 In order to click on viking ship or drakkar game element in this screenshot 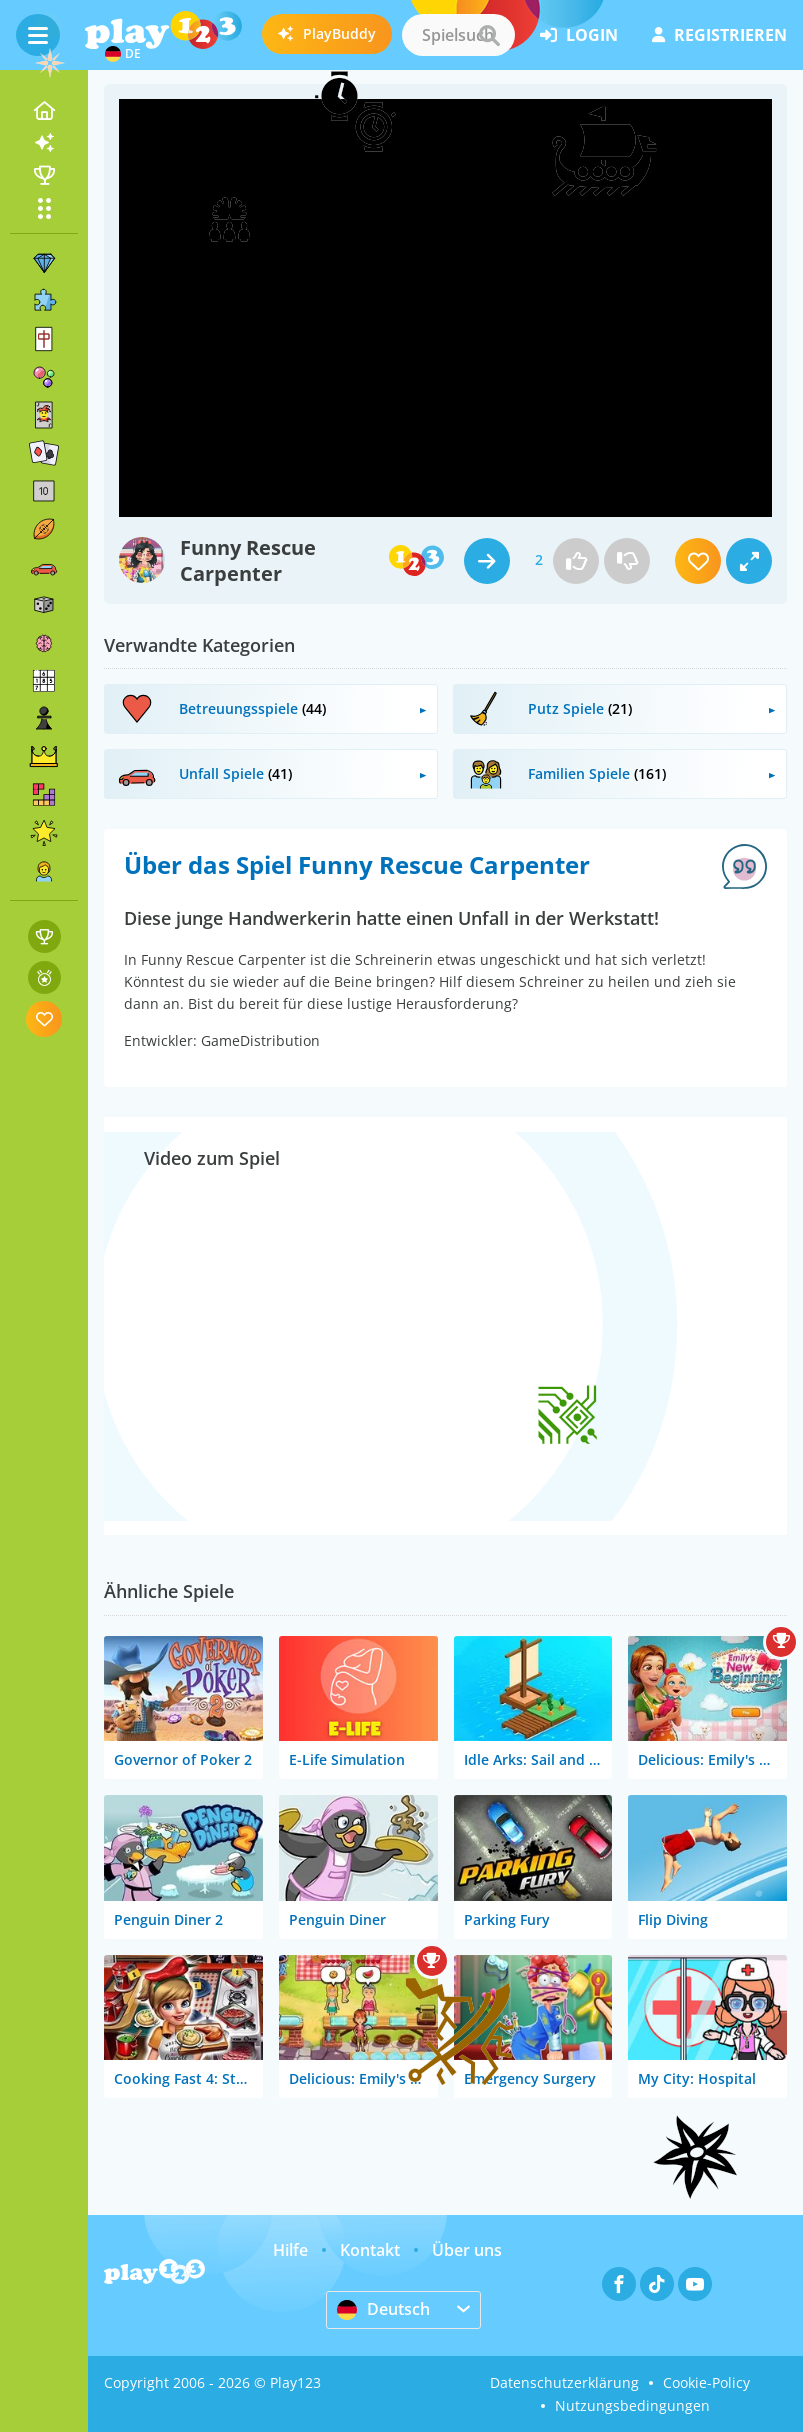, I will do `click(603, 156)`.